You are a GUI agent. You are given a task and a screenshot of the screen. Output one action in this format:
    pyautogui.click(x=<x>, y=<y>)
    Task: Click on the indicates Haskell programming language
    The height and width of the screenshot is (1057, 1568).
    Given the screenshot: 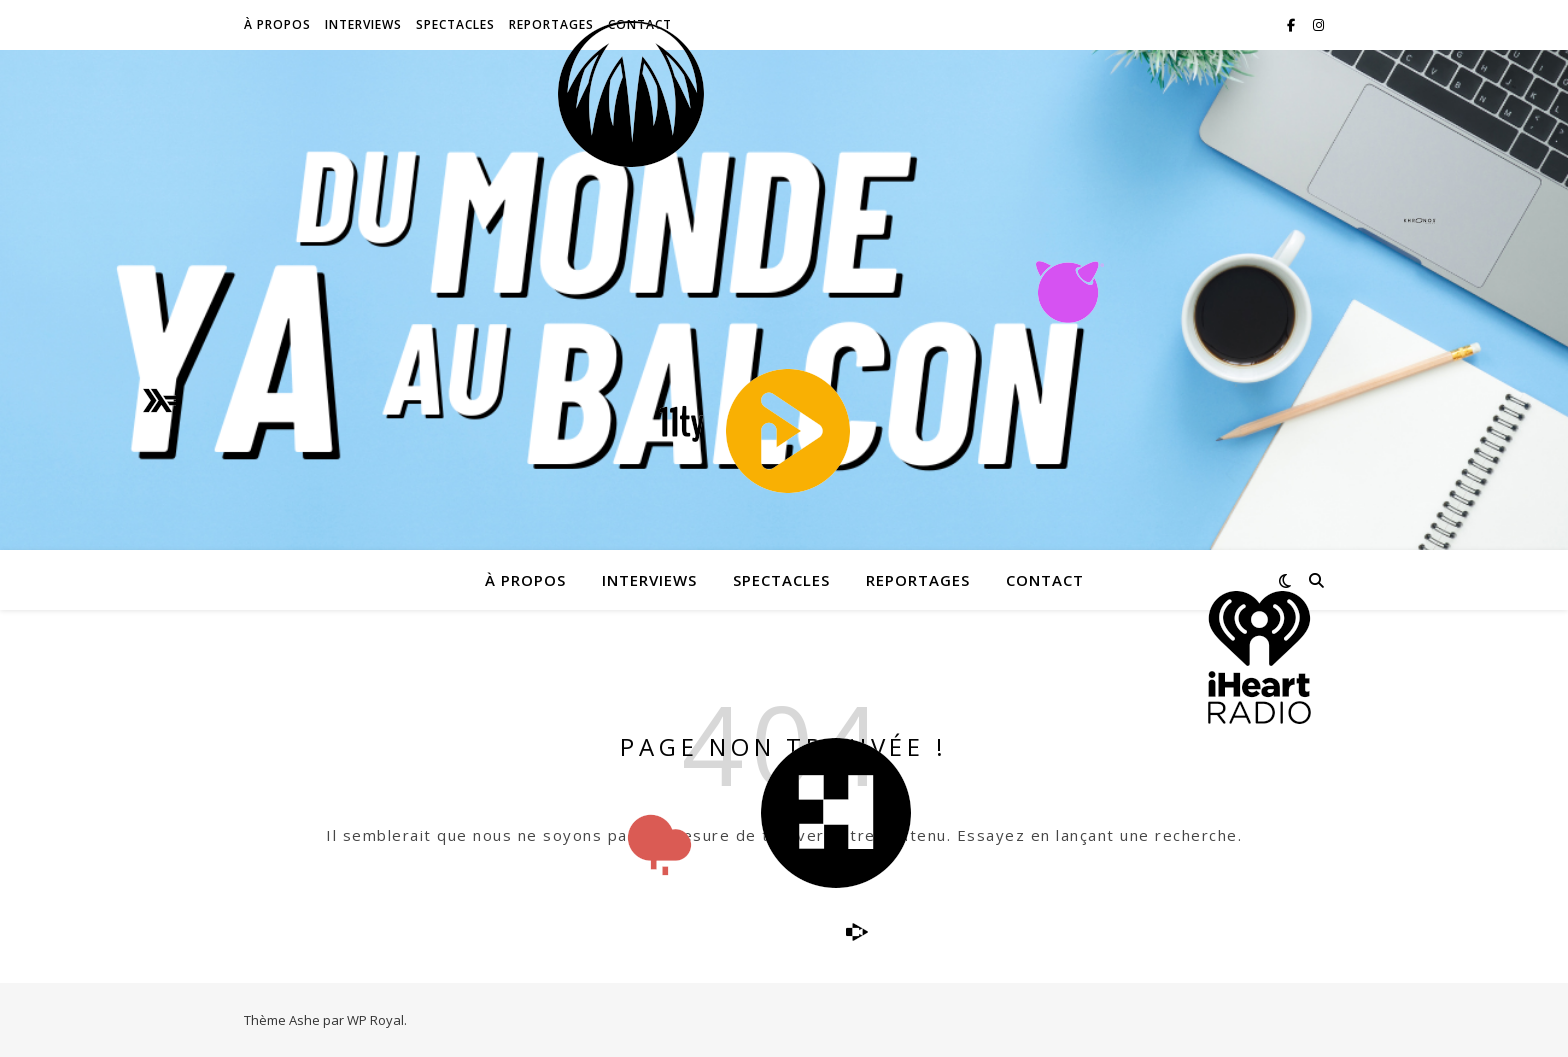 What is the action you would take?
    pyautogui.click(x=159, y=400)
    